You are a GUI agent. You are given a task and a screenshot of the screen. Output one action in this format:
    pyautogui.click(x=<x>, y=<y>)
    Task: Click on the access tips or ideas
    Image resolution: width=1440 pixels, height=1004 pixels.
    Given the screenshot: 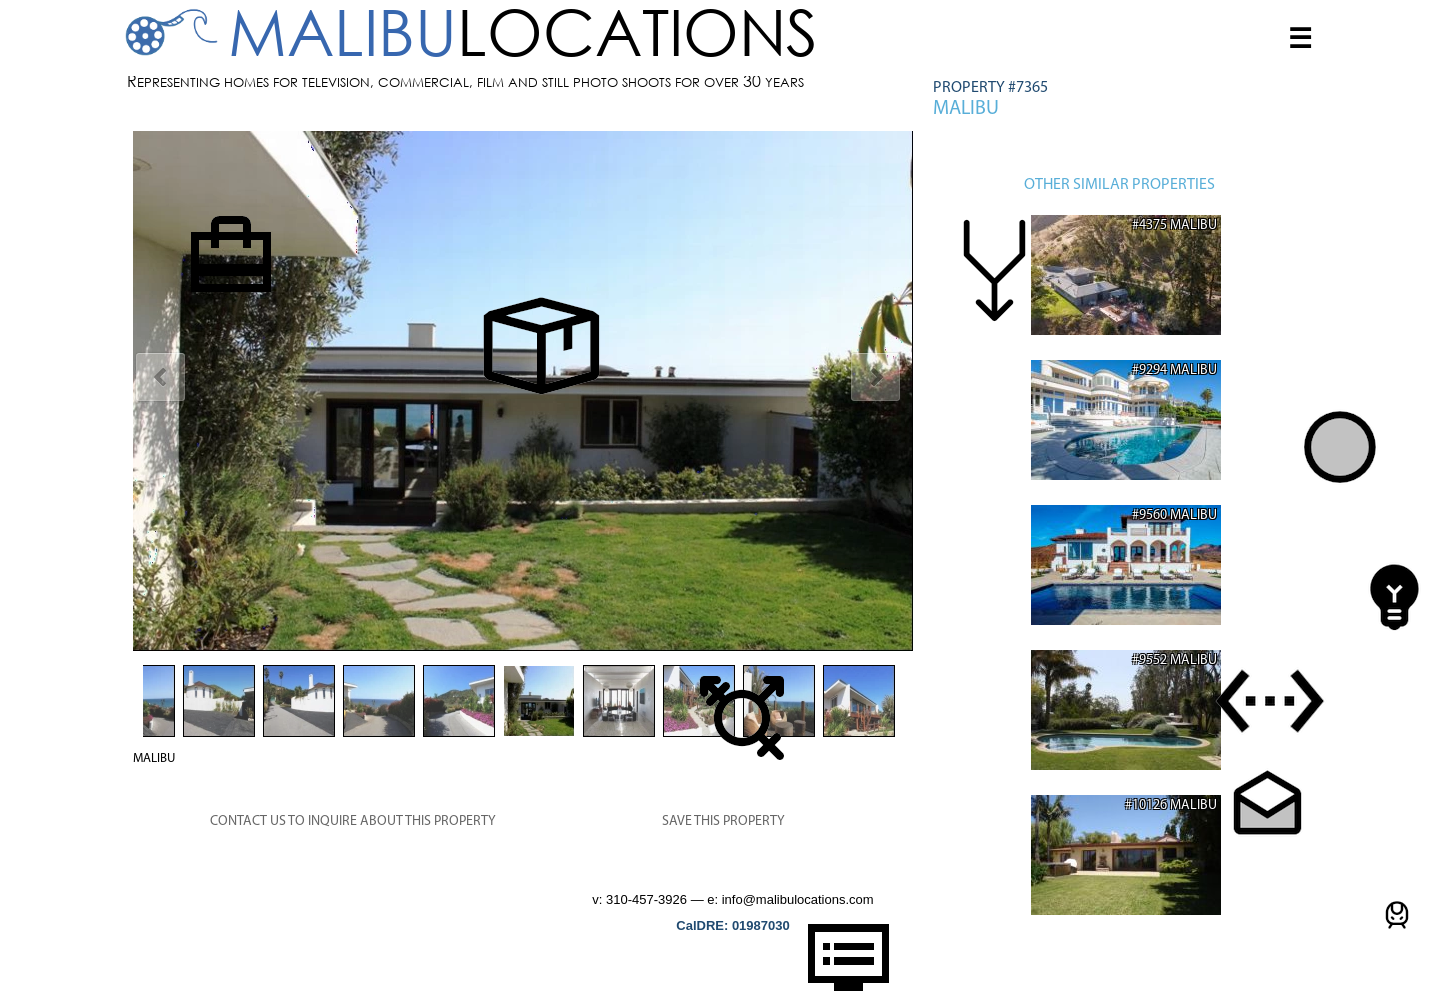 What is the action you would take?
    pyautogui.click(x=1394, y=595)
    